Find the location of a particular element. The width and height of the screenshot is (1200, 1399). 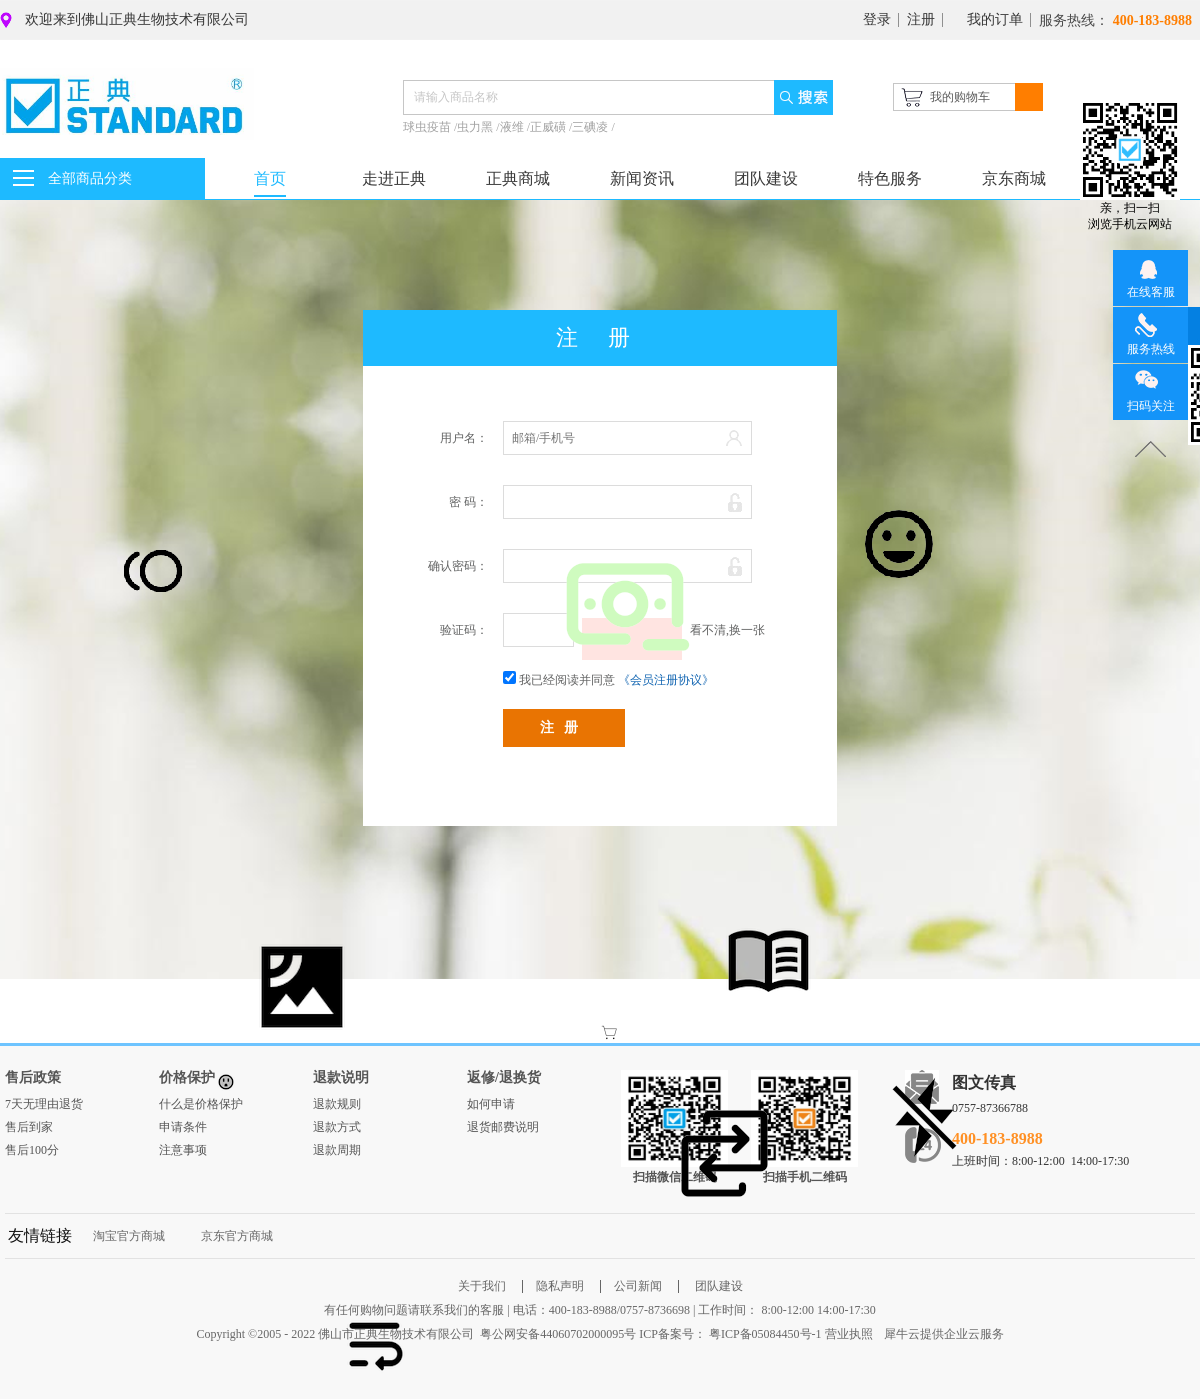

select your current mood or emotional state is located at coordinates (899, 544).